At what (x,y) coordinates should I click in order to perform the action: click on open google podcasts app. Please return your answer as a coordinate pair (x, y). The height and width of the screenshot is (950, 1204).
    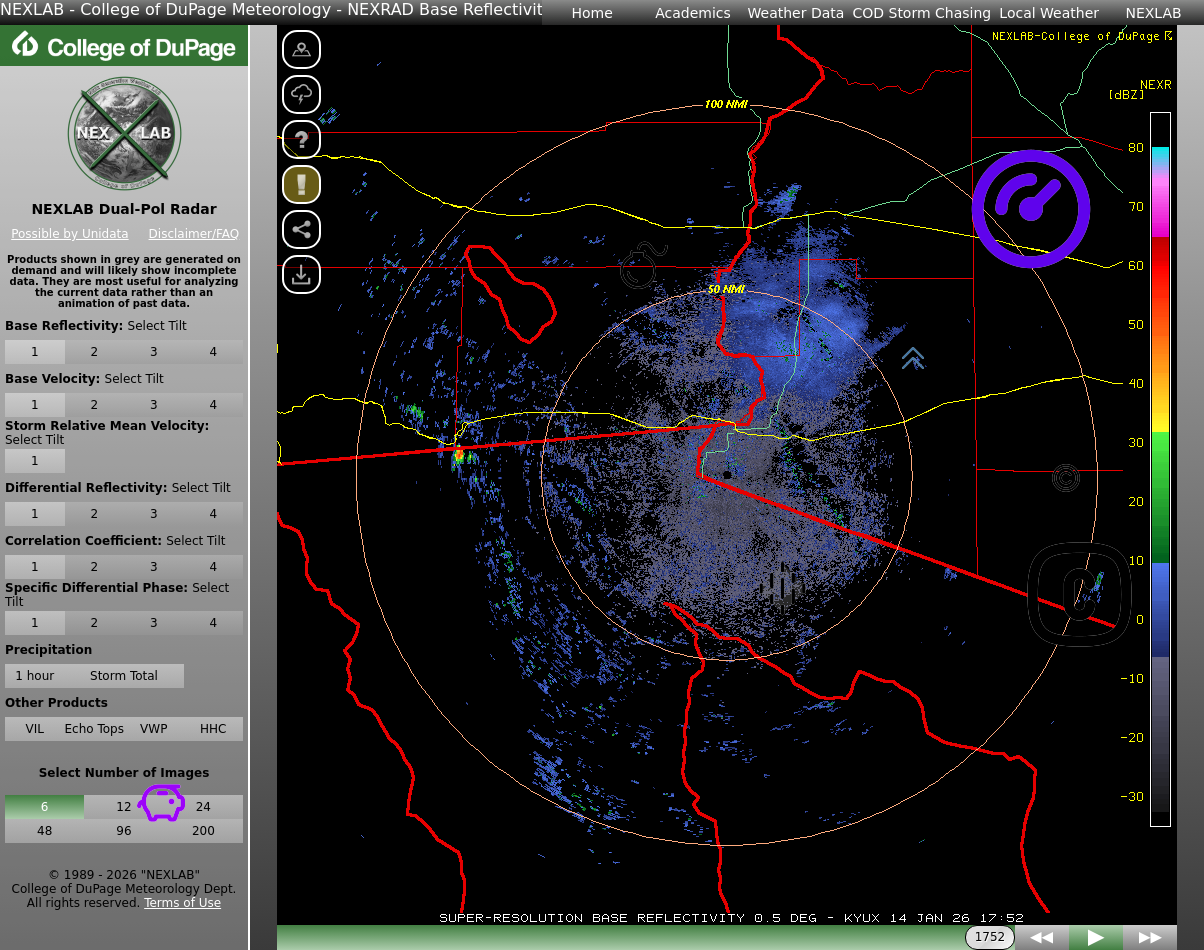
    Looking at the image, I should click on (782, 588).